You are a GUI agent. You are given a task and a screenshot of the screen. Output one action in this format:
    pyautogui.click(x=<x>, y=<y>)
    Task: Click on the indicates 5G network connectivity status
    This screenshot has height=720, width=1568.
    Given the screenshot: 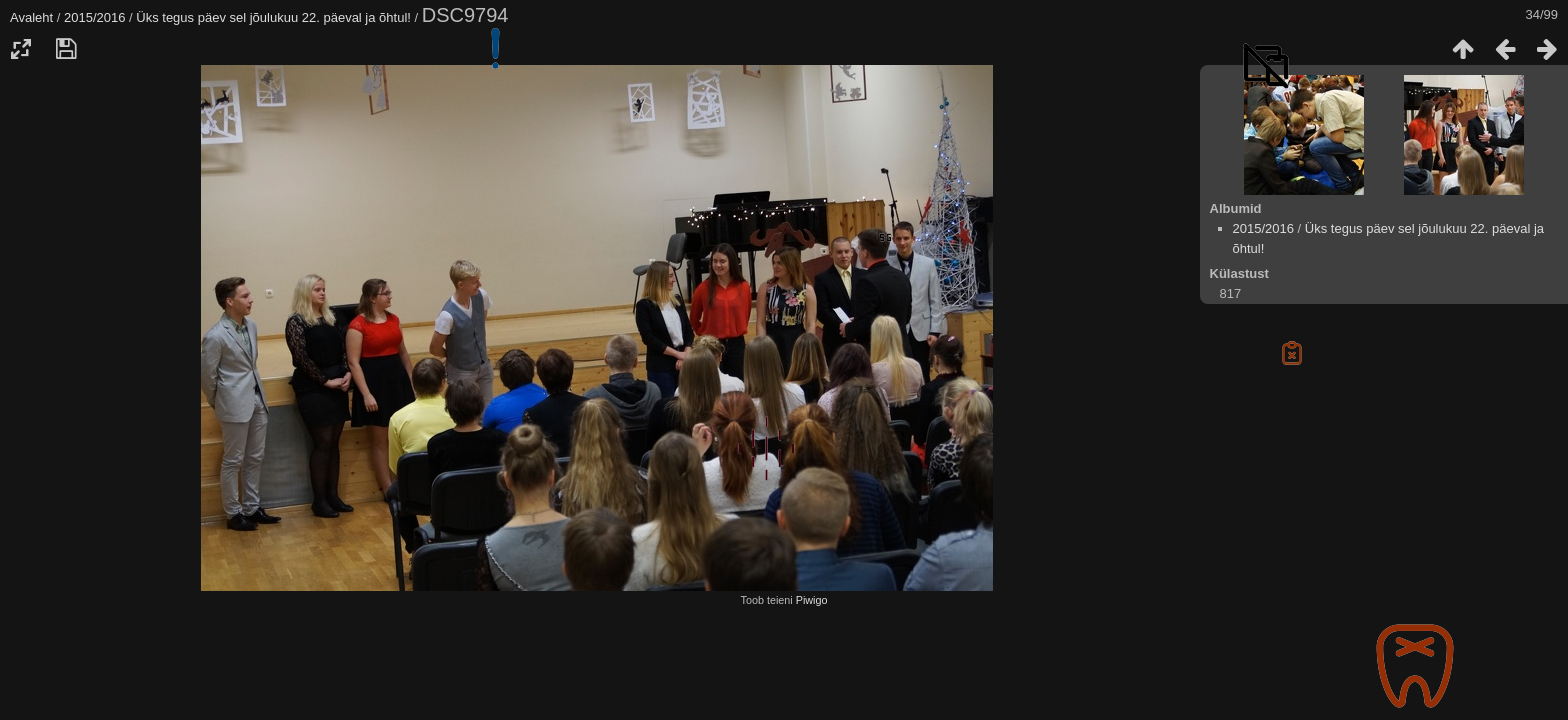 What is the action you would take?
    pyautogui.click(x=885, y=237)
    